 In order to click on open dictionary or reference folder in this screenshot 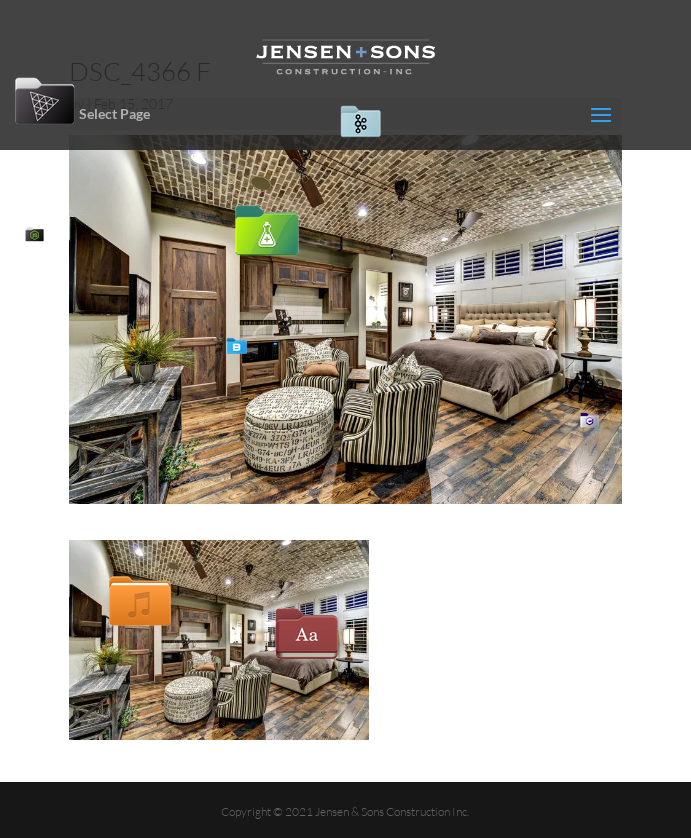, I will do `click(306, 634)`.